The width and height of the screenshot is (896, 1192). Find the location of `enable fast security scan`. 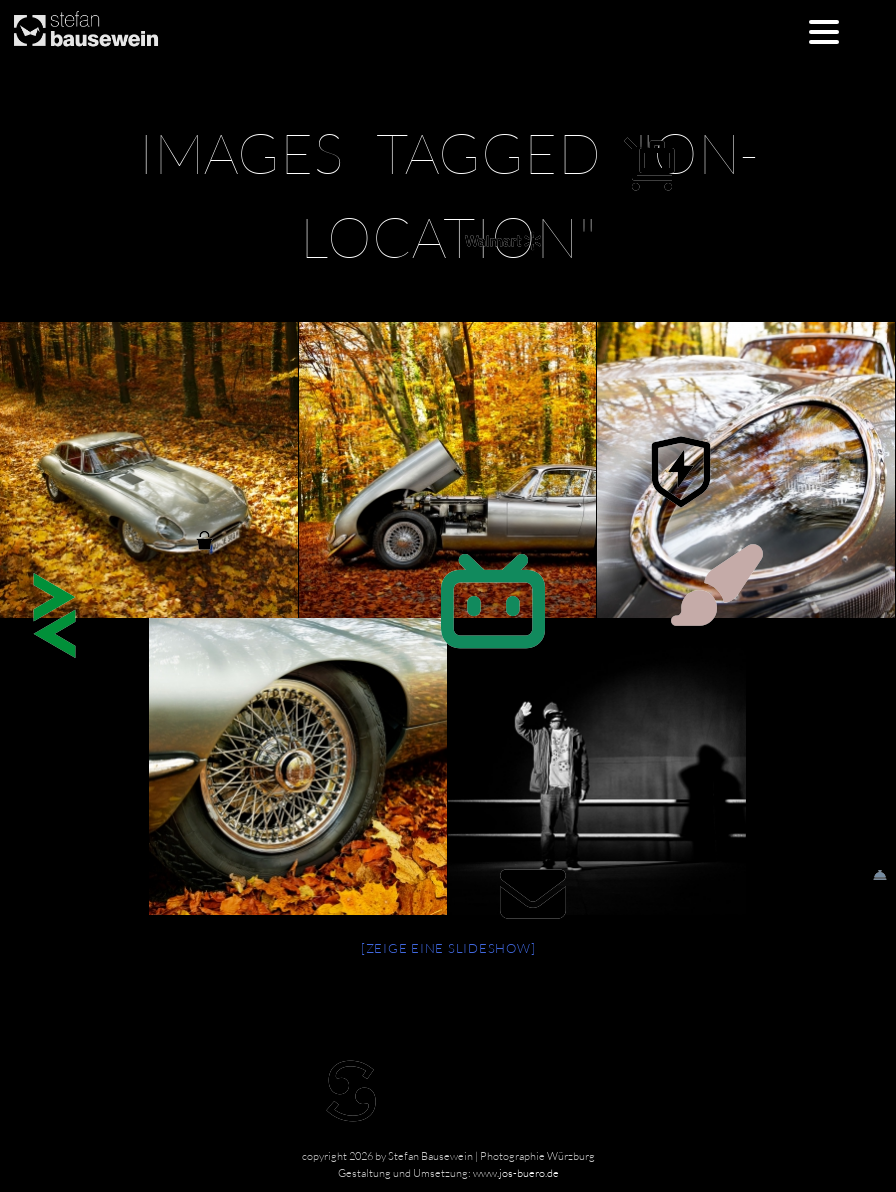

enable fast security scan is located at coordinates (681, 472).